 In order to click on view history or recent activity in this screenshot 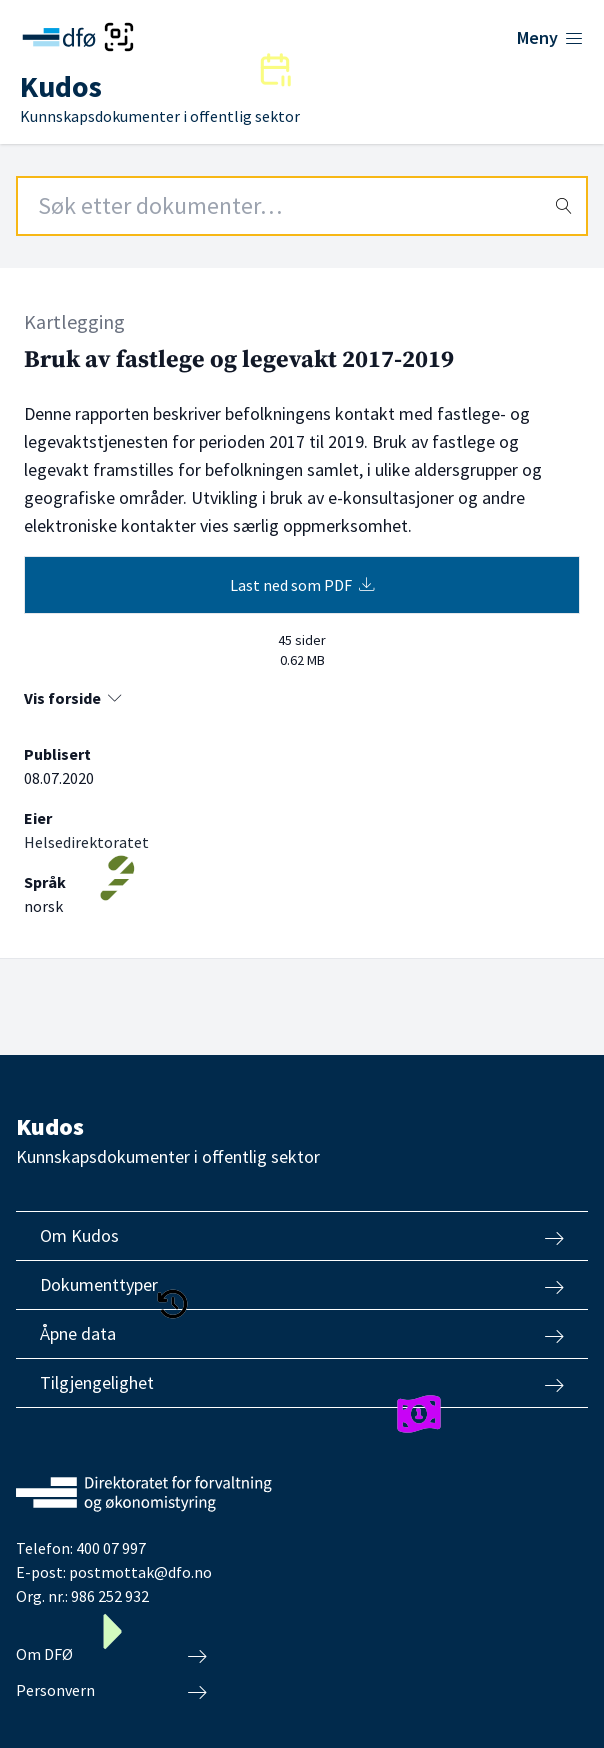, I will do `click(173, 1304)`.